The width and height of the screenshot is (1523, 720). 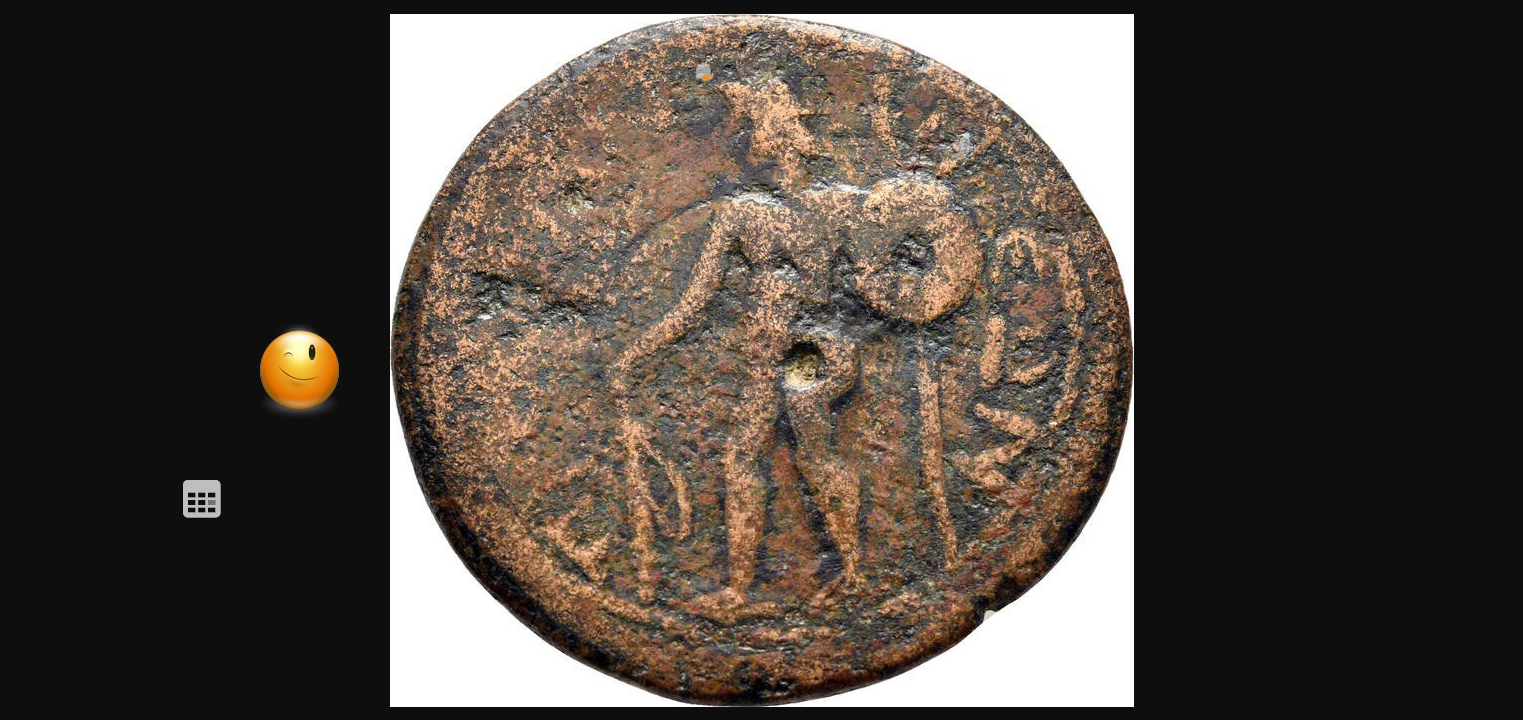 I want to click on insert a wink emoji into your message, so click(x=300, y=374).